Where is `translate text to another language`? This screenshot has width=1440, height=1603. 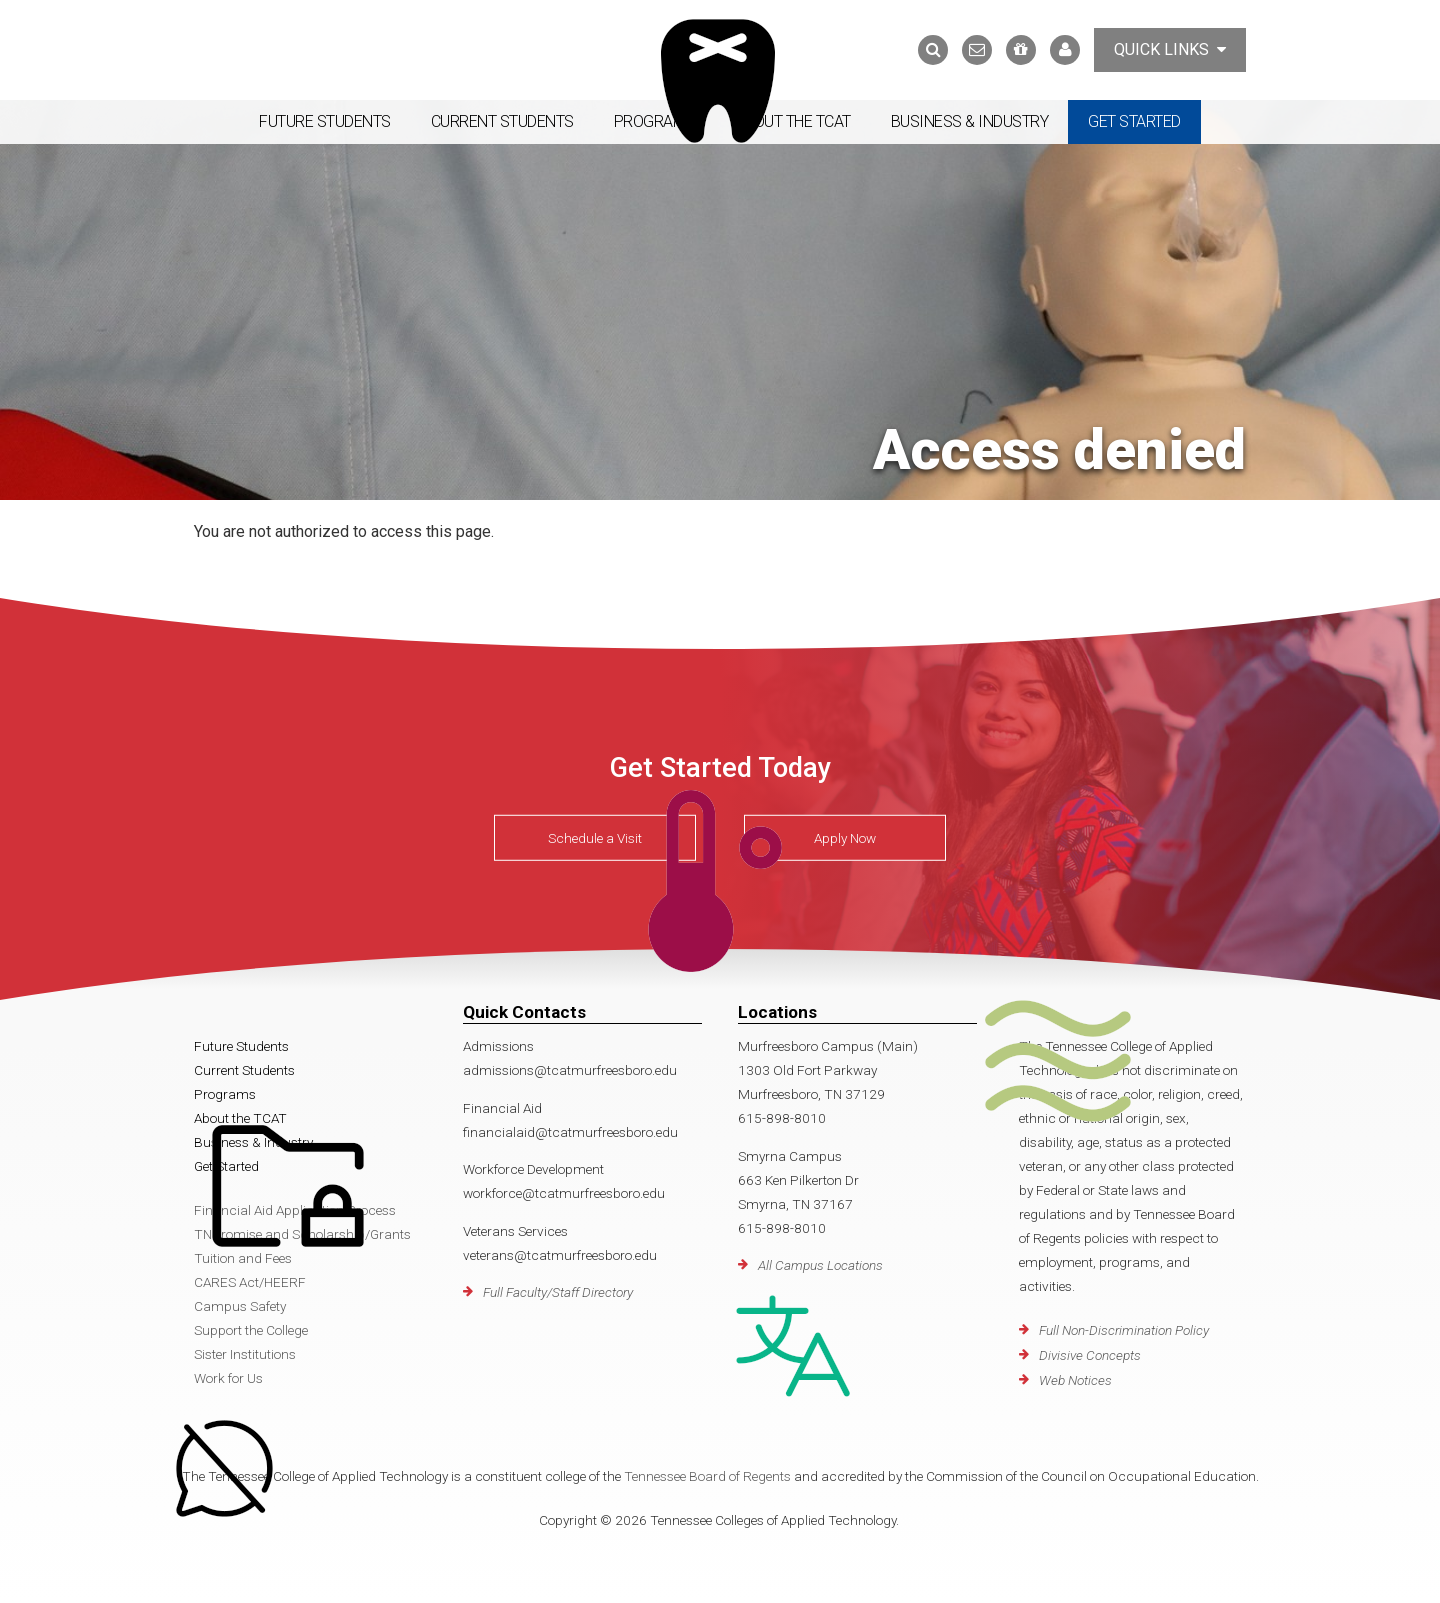 translate text to another language is located at coordinates (789, 1348).